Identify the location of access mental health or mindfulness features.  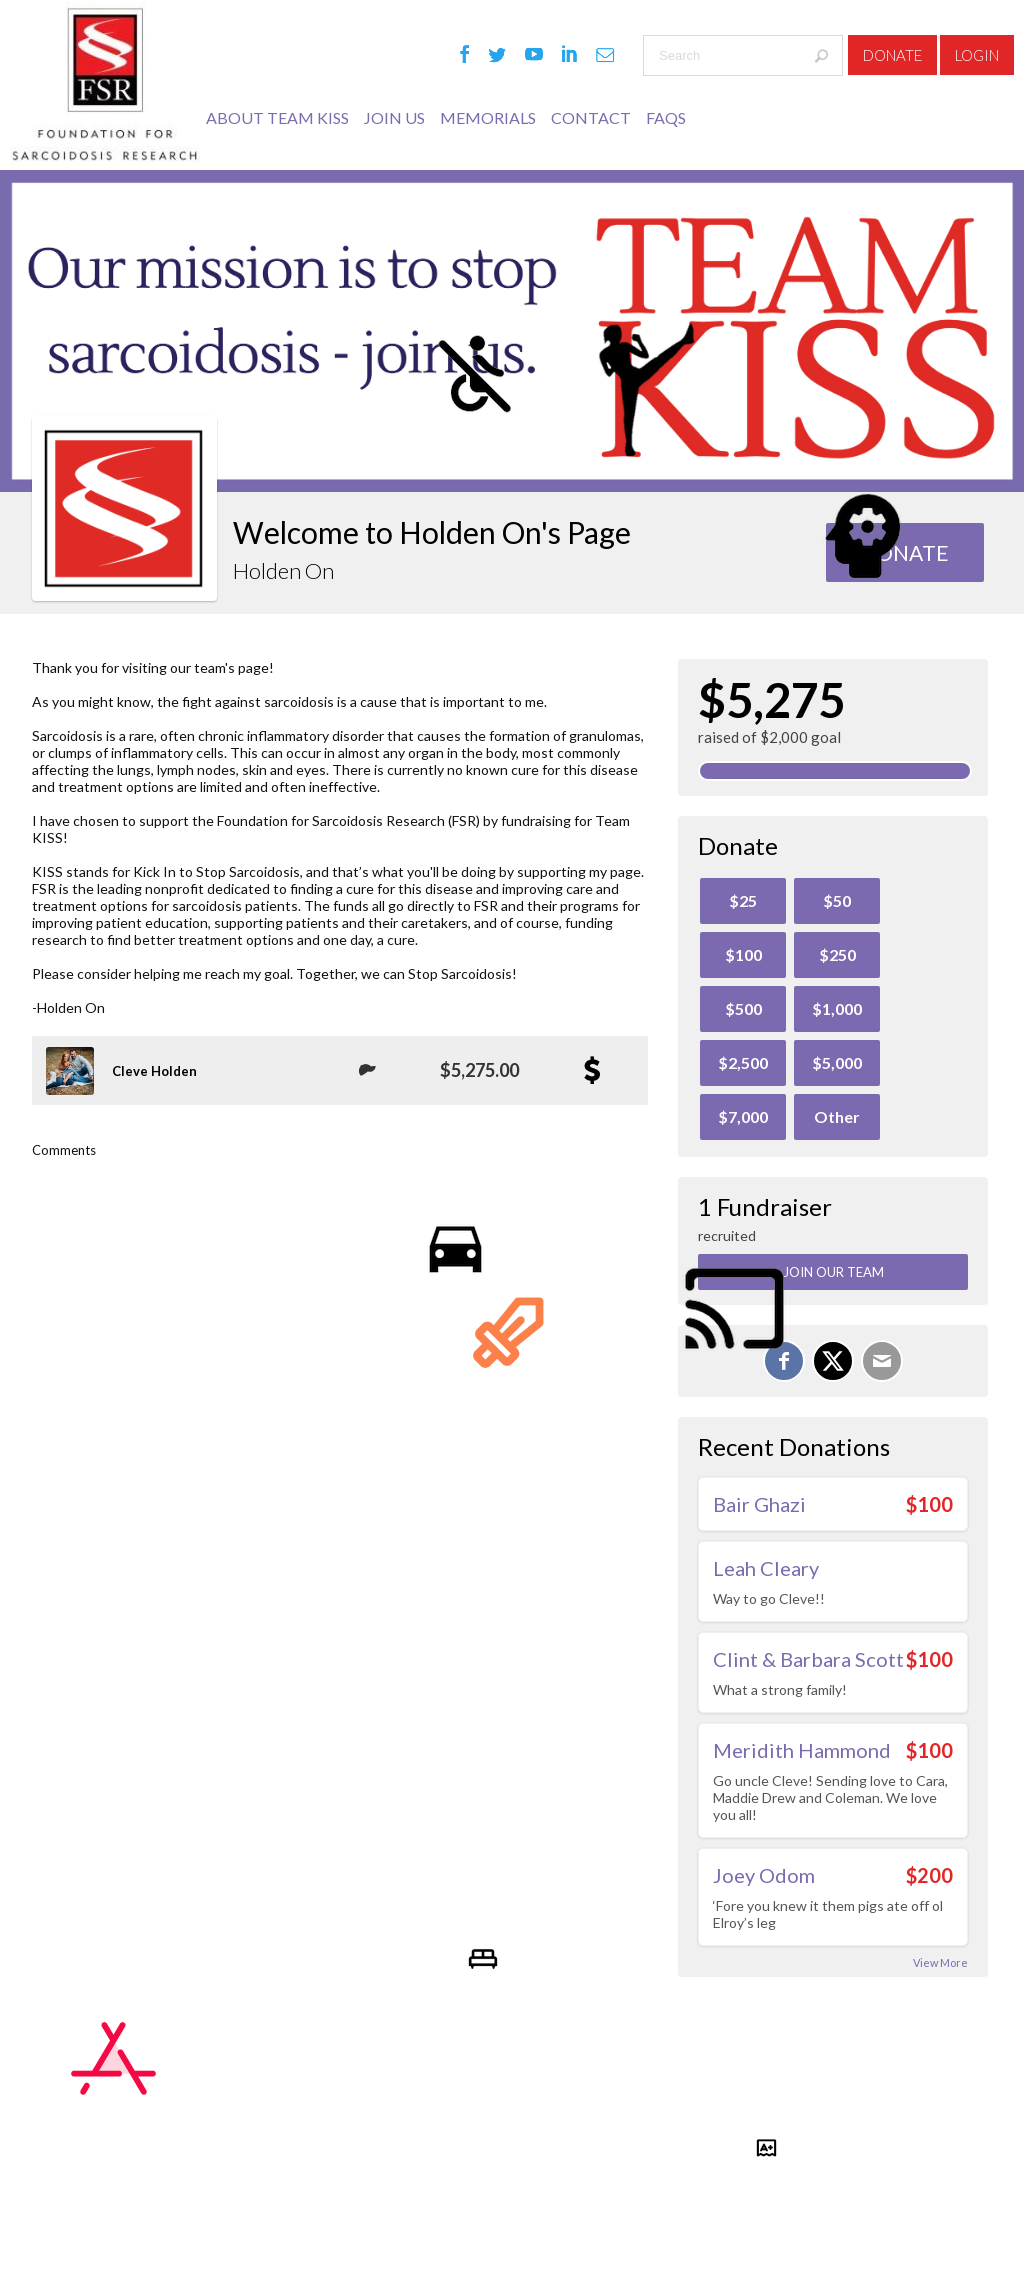
(863, 536).